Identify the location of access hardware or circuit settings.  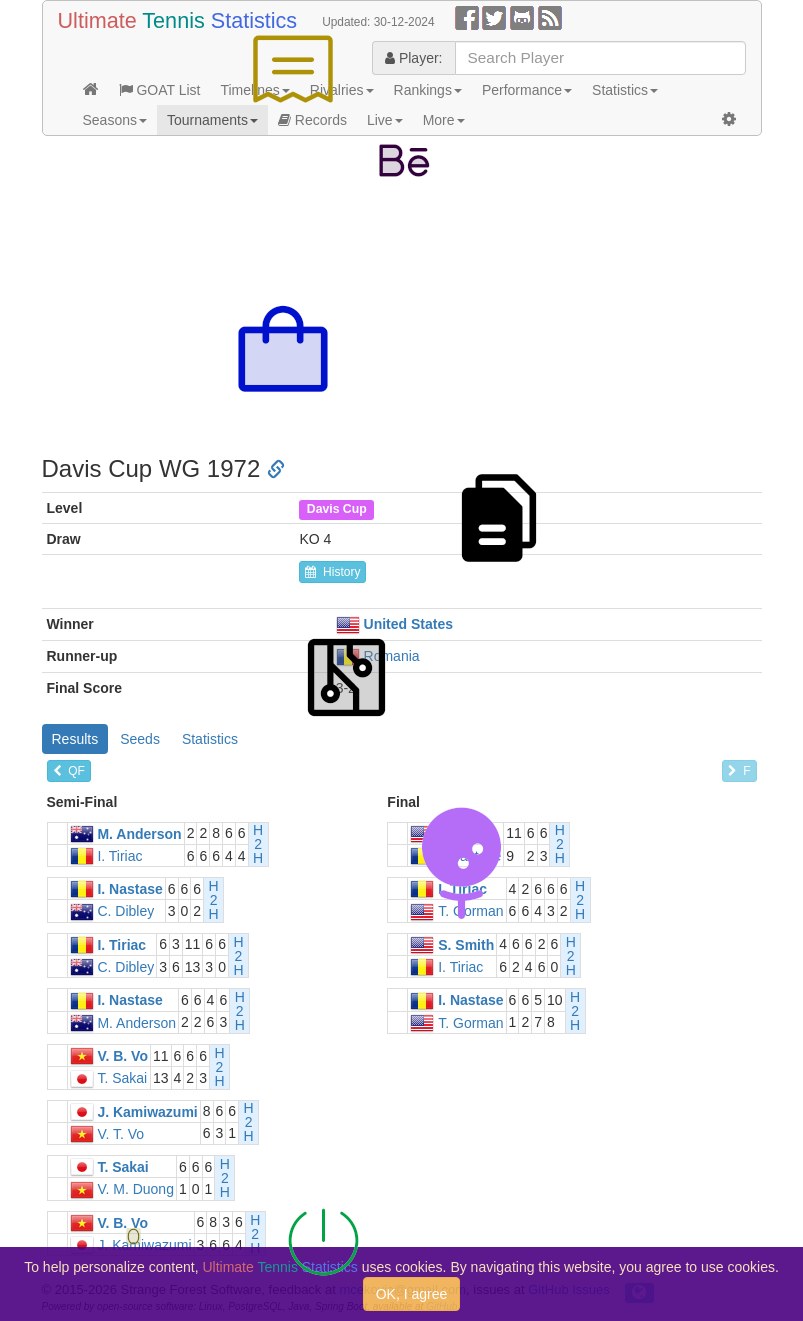
(346, 677).